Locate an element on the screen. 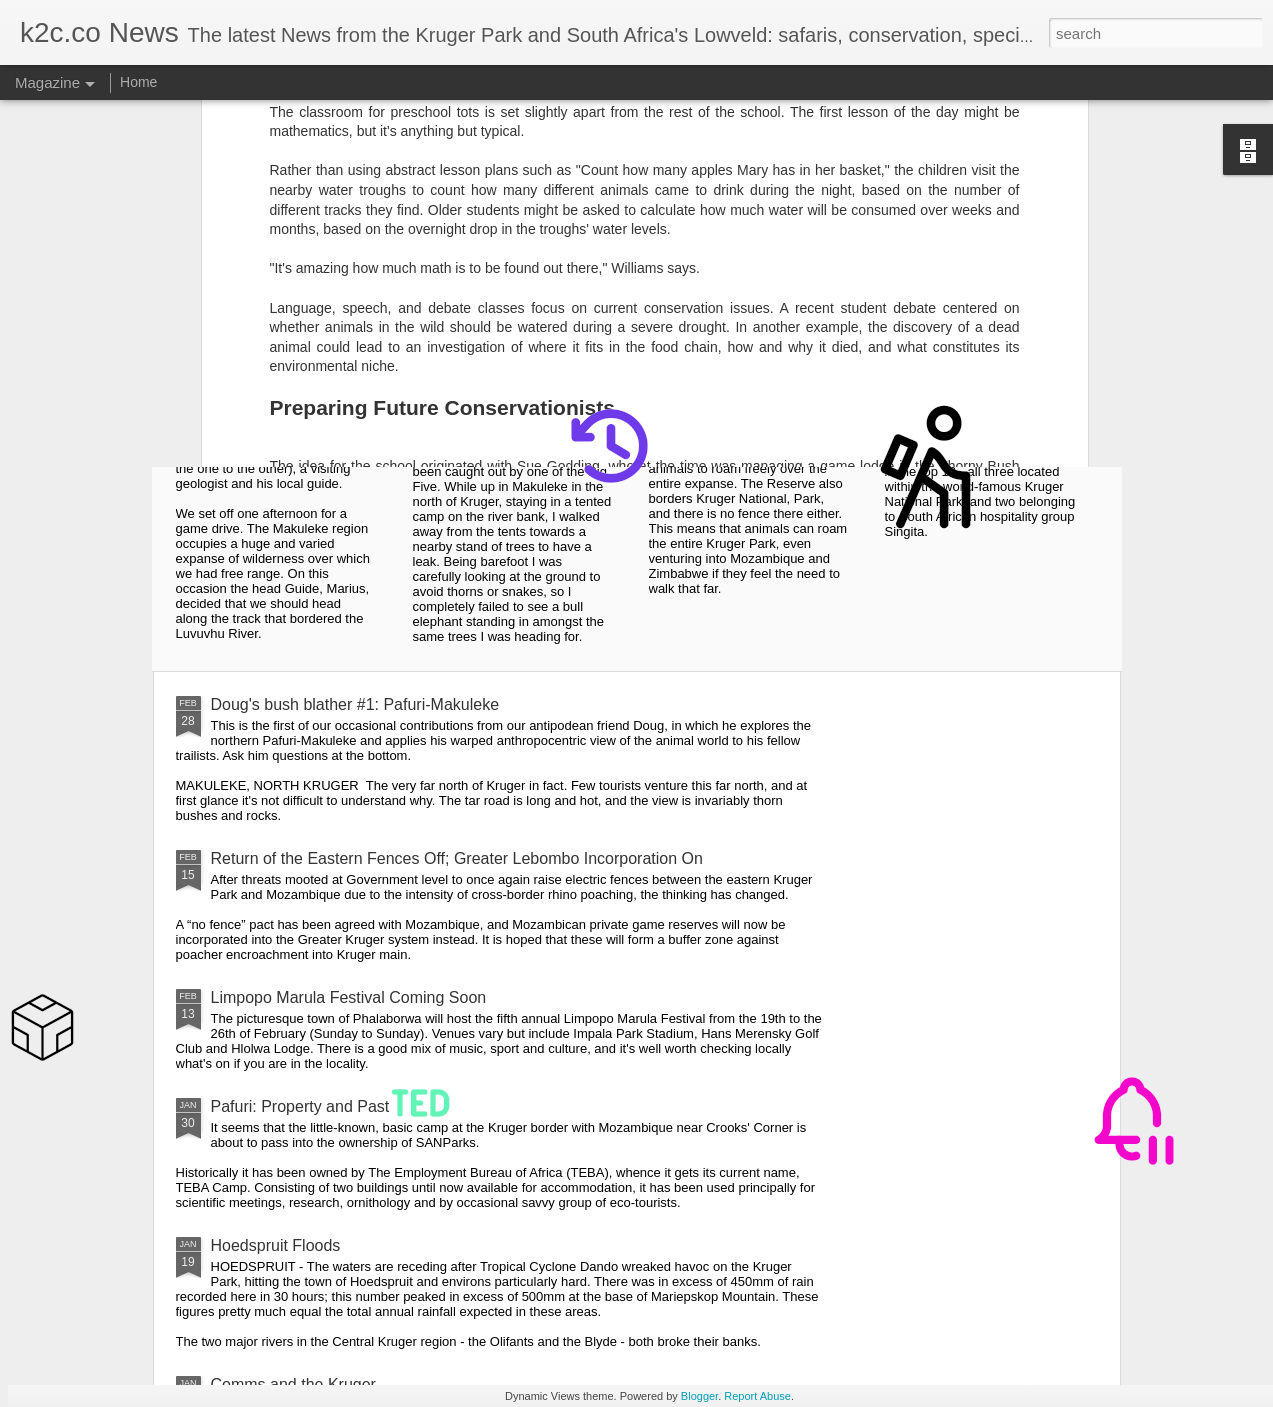 The width and height of the screenshot is (1273, 1407). view history or recent activity is located at coordinates (611, 446).